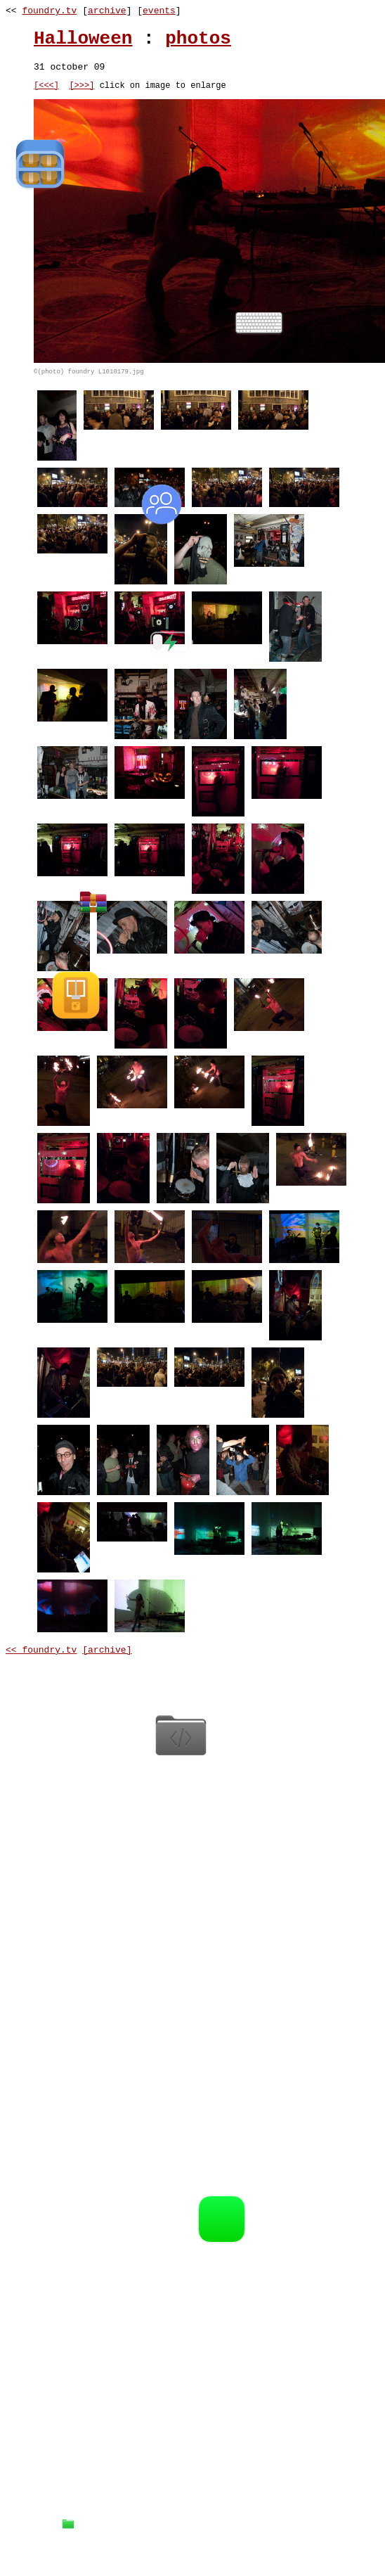 The image size is (385, 2576). I want to click on open folder containing WinRAR archives, so click(93, 902).